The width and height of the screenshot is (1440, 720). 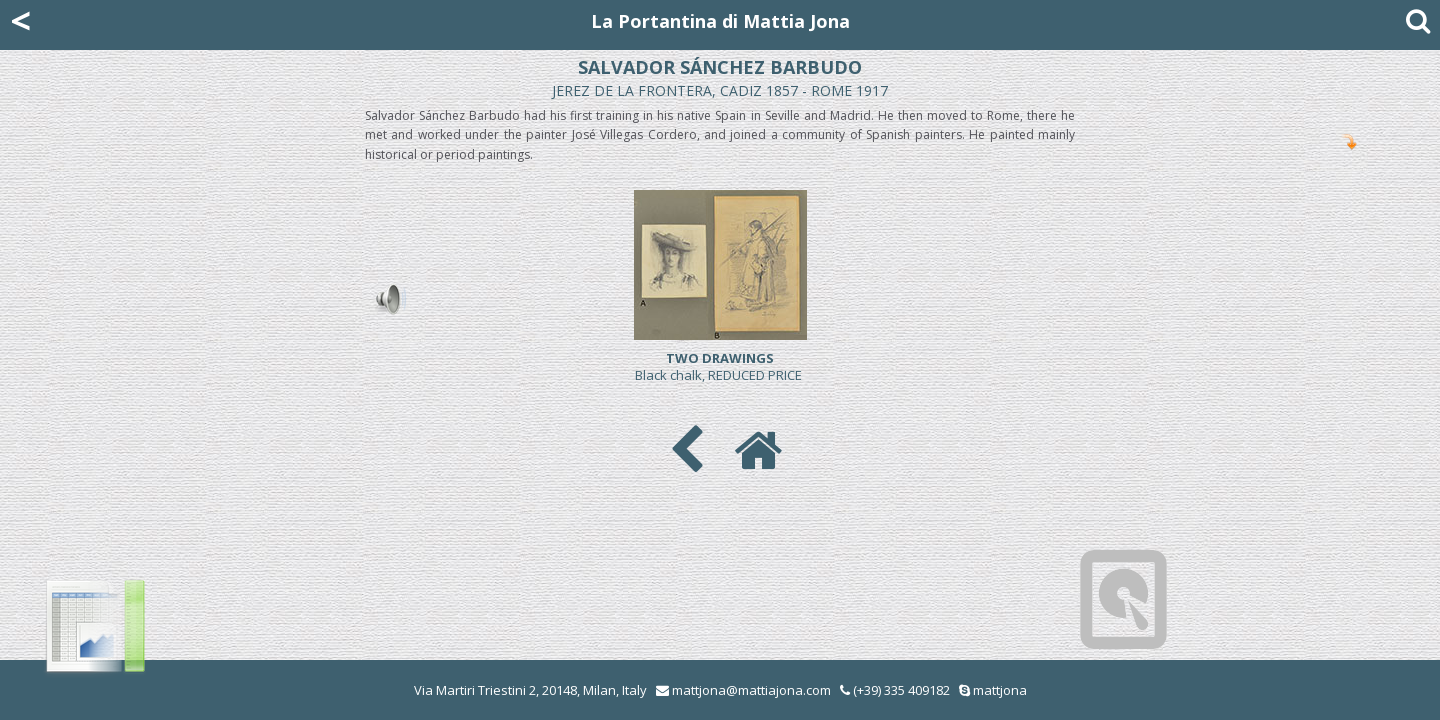 I want to click on spreadsheet template file type, so click(x=94, y=626).